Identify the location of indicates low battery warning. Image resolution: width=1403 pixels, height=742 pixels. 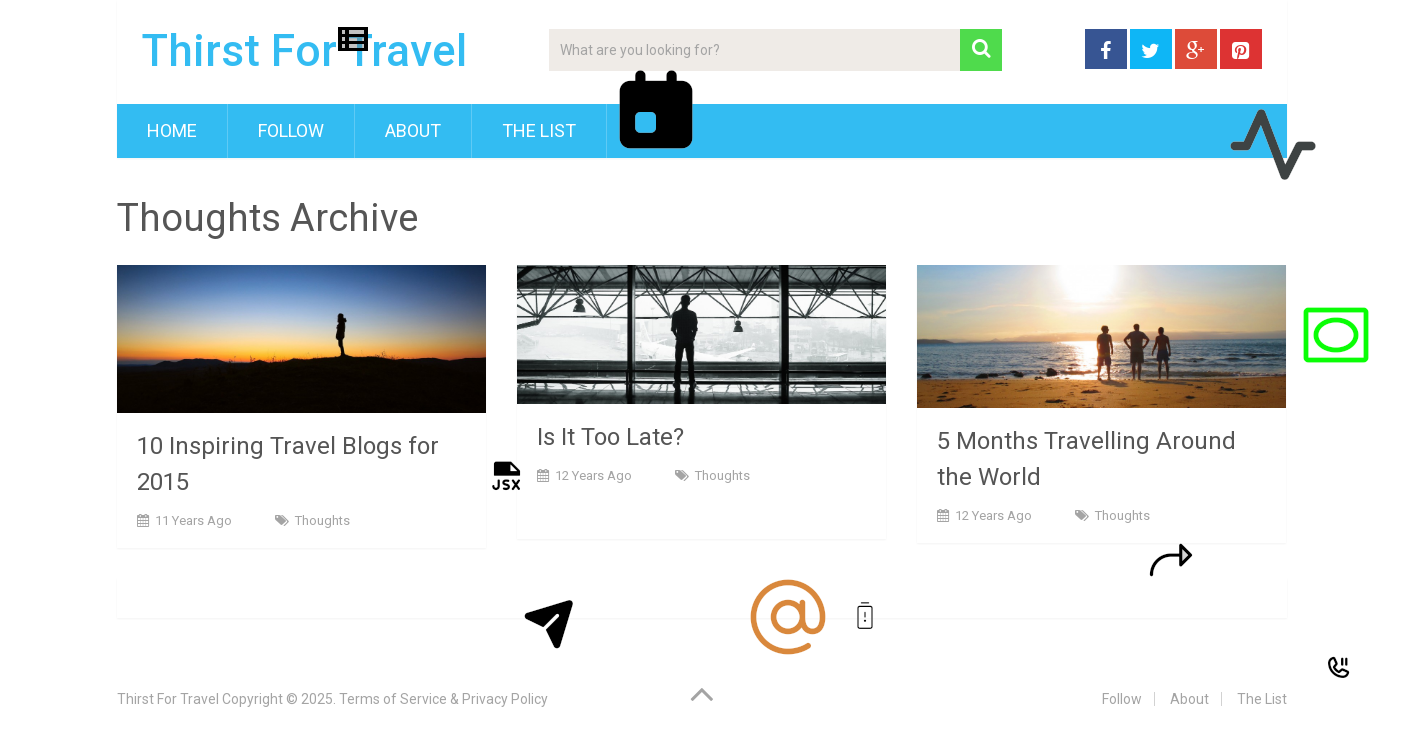
(865, 616).